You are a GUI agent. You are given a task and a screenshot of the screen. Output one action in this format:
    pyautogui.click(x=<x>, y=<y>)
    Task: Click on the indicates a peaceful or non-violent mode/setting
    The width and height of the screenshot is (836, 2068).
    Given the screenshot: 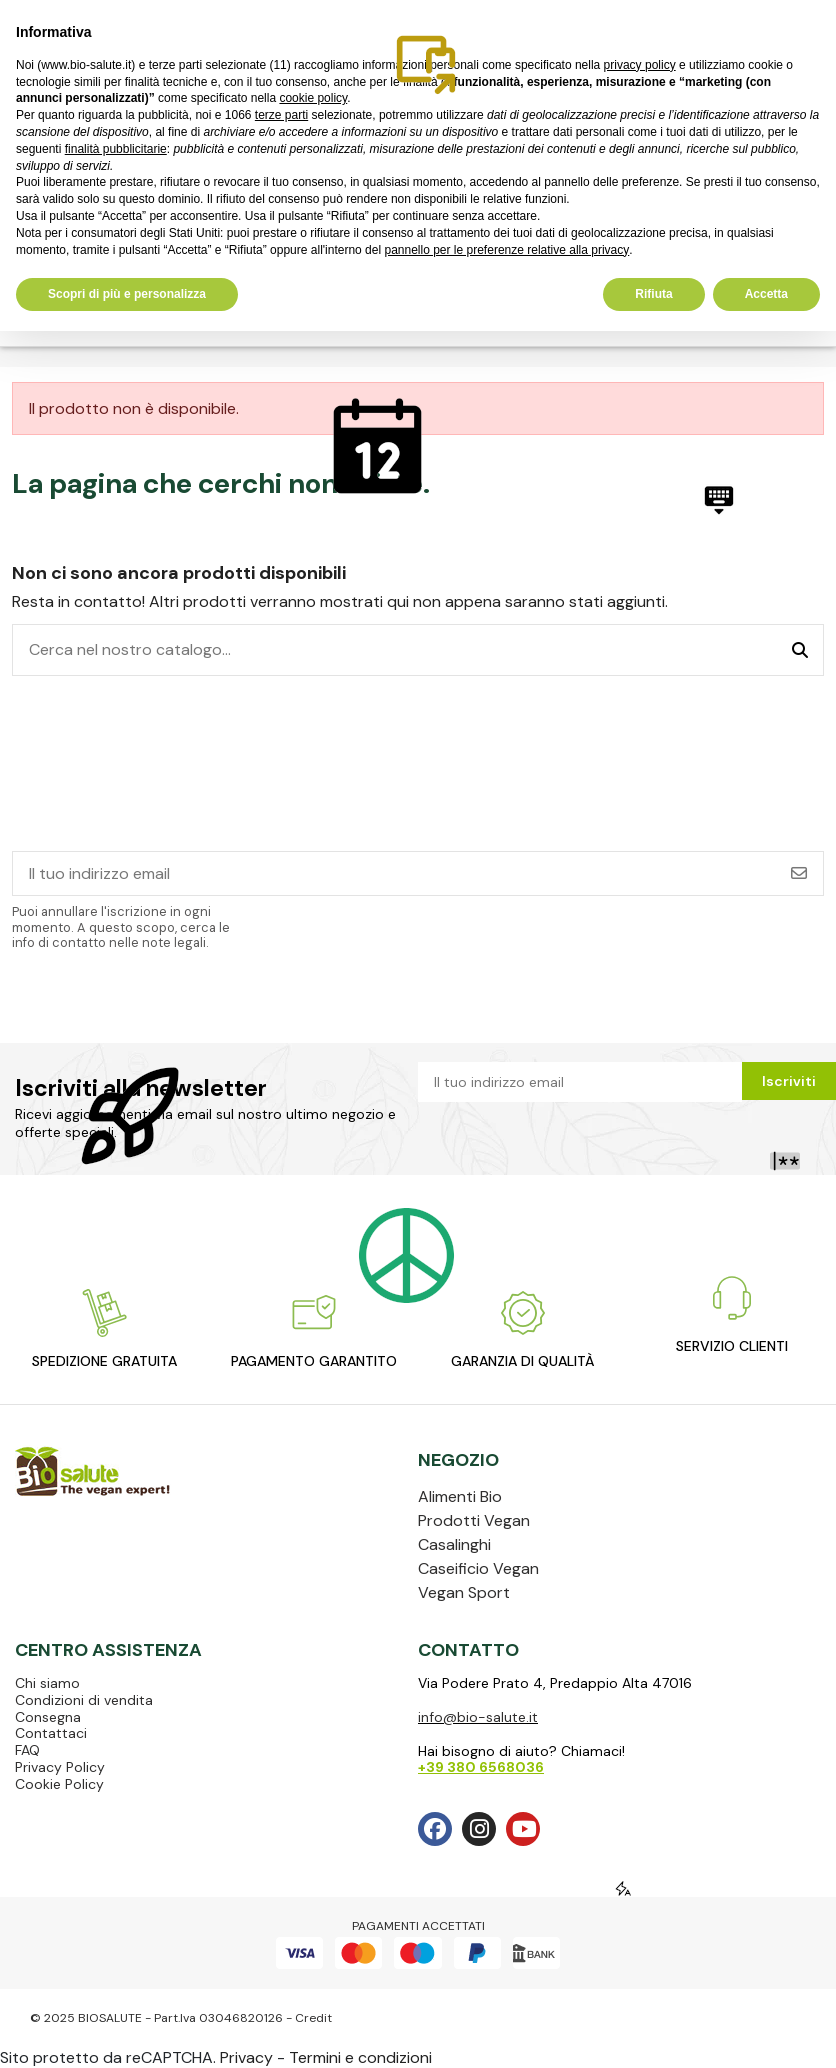 What is the action you would take?
    pyautogui.click(x=406, y=1255)
    